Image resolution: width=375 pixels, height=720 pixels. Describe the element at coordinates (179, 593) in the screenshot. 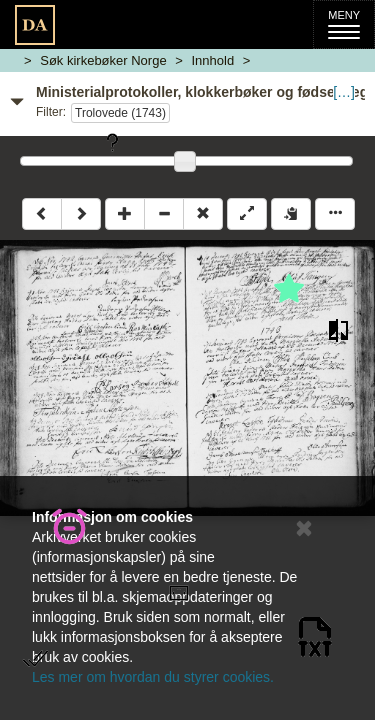

I see `adjust display overscan or screen boundaries` at that location.